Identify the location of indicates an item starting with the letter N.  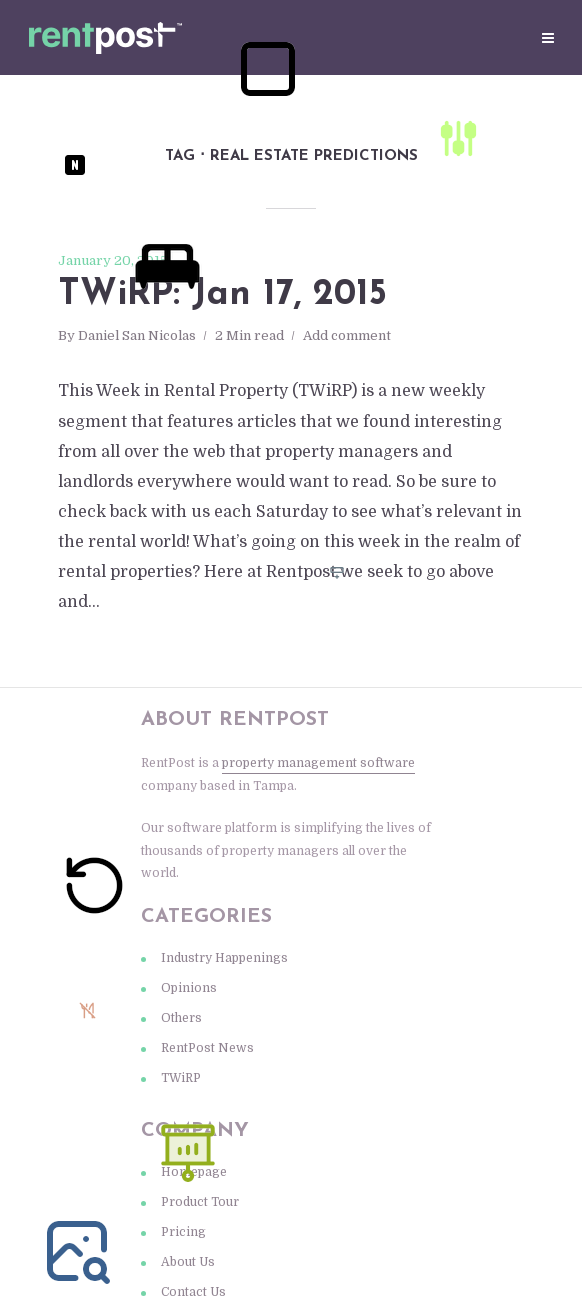
(75, 165).